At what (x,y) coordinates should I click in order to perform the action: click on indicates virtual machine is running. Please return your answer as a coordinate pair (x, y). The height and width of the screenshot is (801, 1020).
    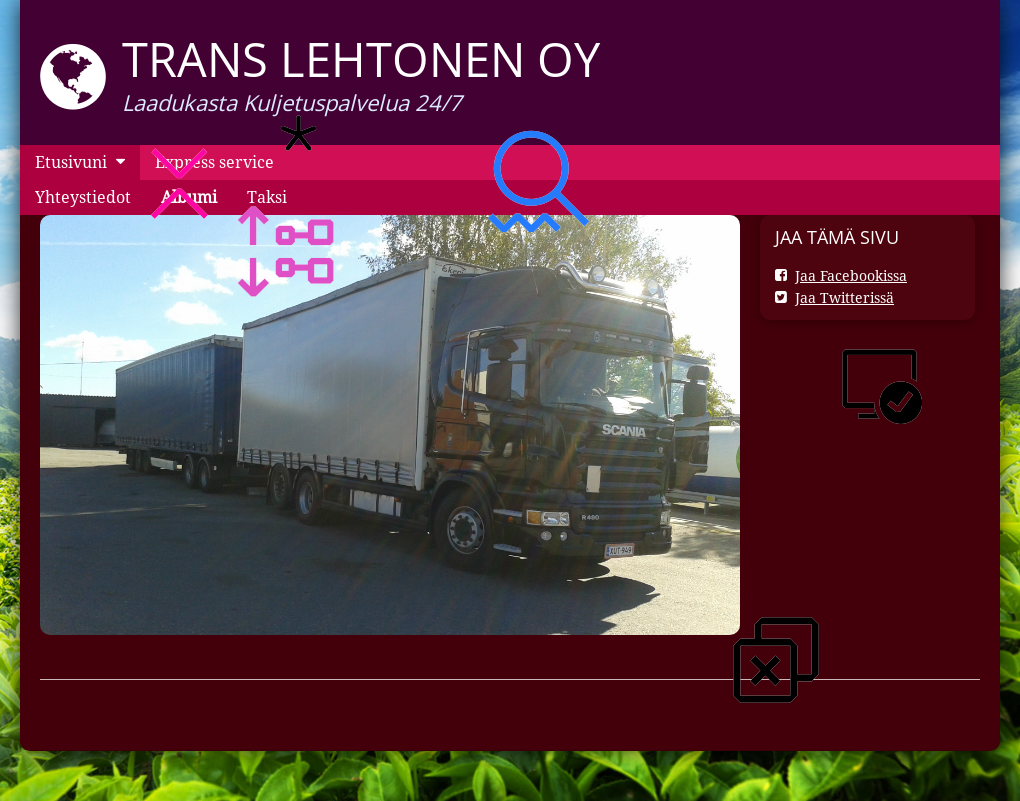
    Looking at the image, I should click on (879, 381).